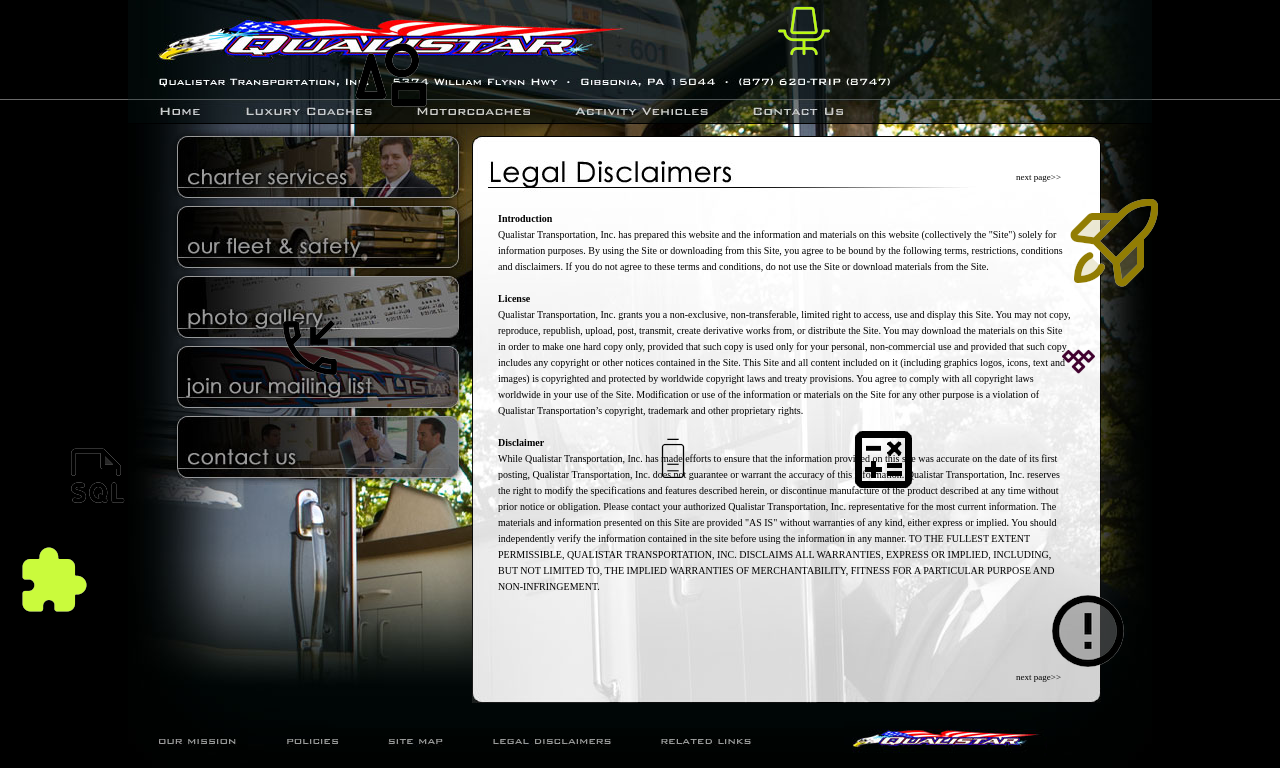 The width and height of the screenshot is (1280, 768). What do you see at coordinates (392, 77) in the screenshot?
I see `access shape tools or drawing options` at bounding box center [392, 77].